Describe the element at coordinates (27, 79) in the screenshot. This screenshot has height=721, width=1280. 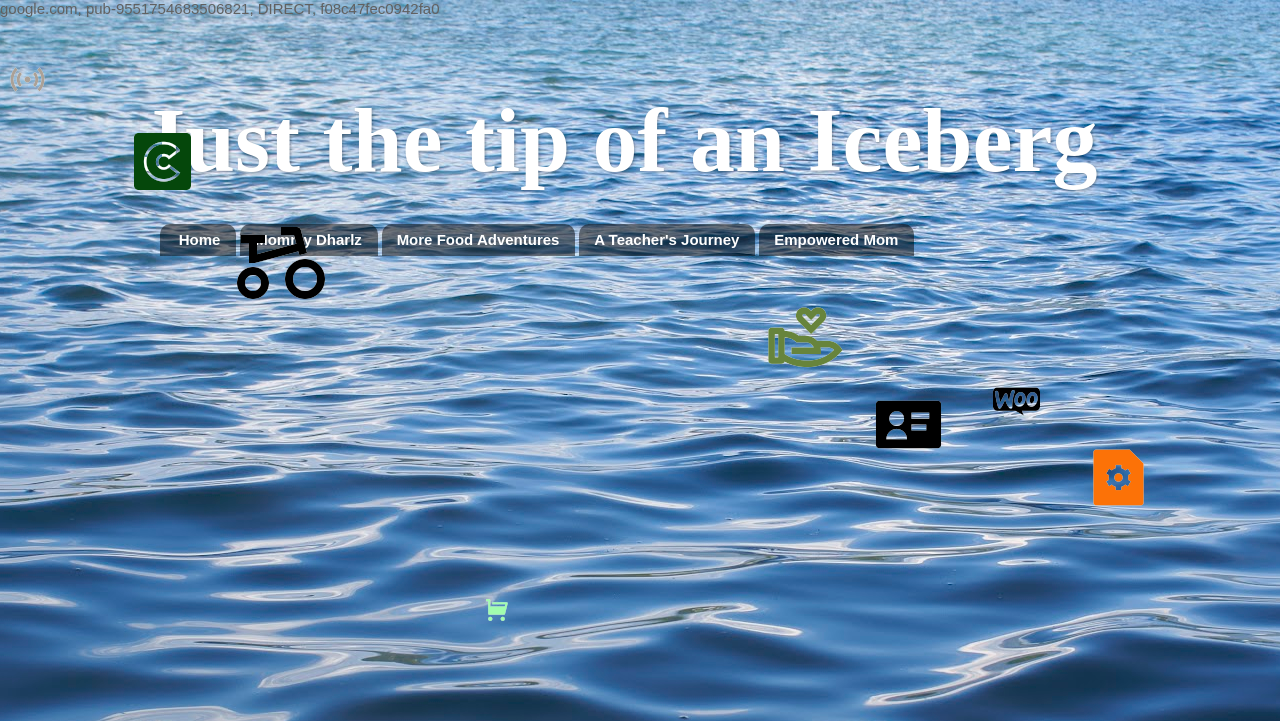
I see `indicates rfid or nfc functionality` at that location.